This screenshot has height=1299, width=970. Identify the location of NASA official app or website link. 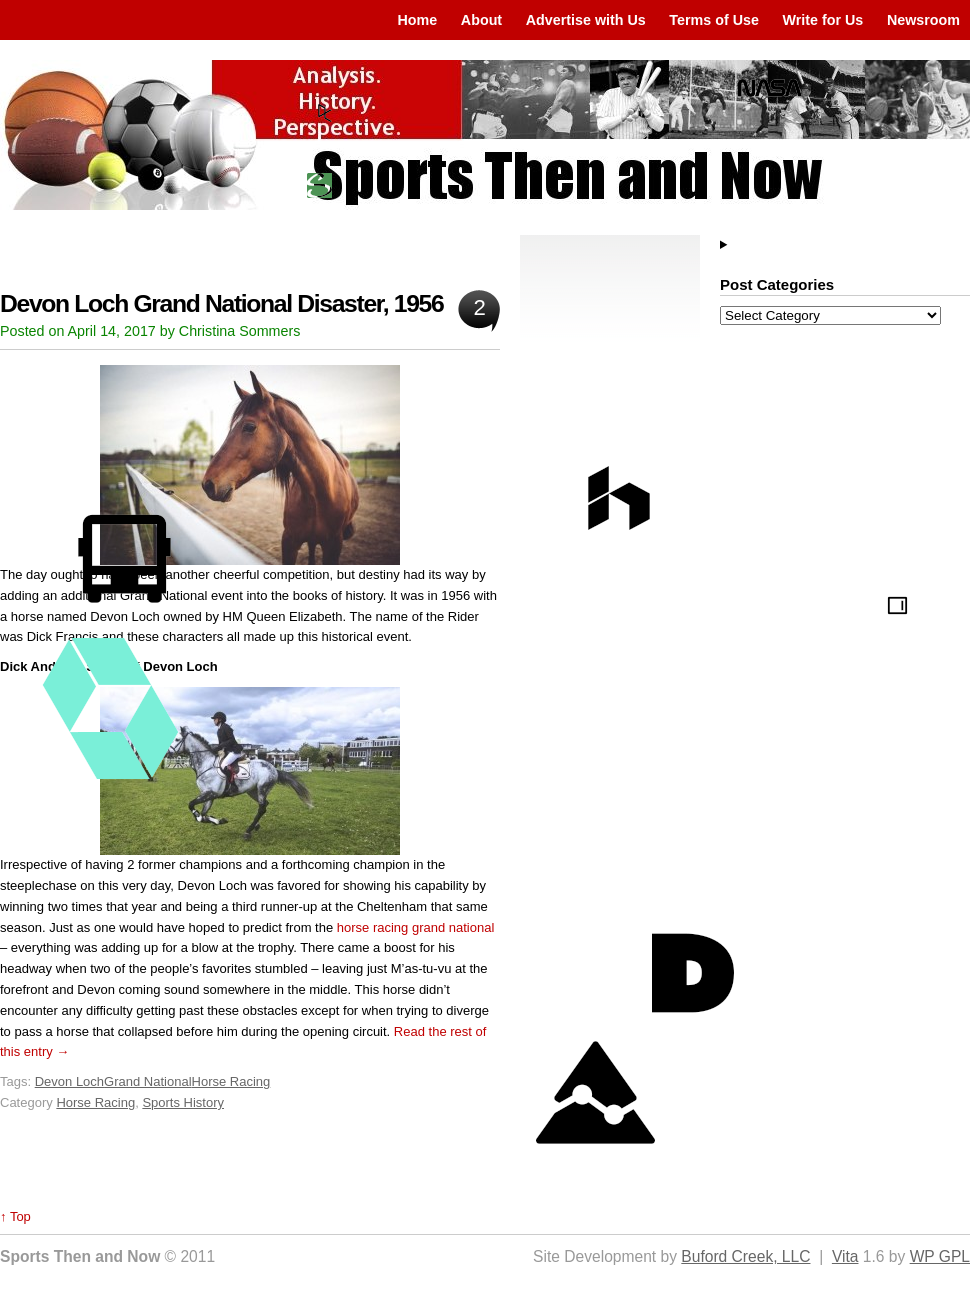
(770, 88).